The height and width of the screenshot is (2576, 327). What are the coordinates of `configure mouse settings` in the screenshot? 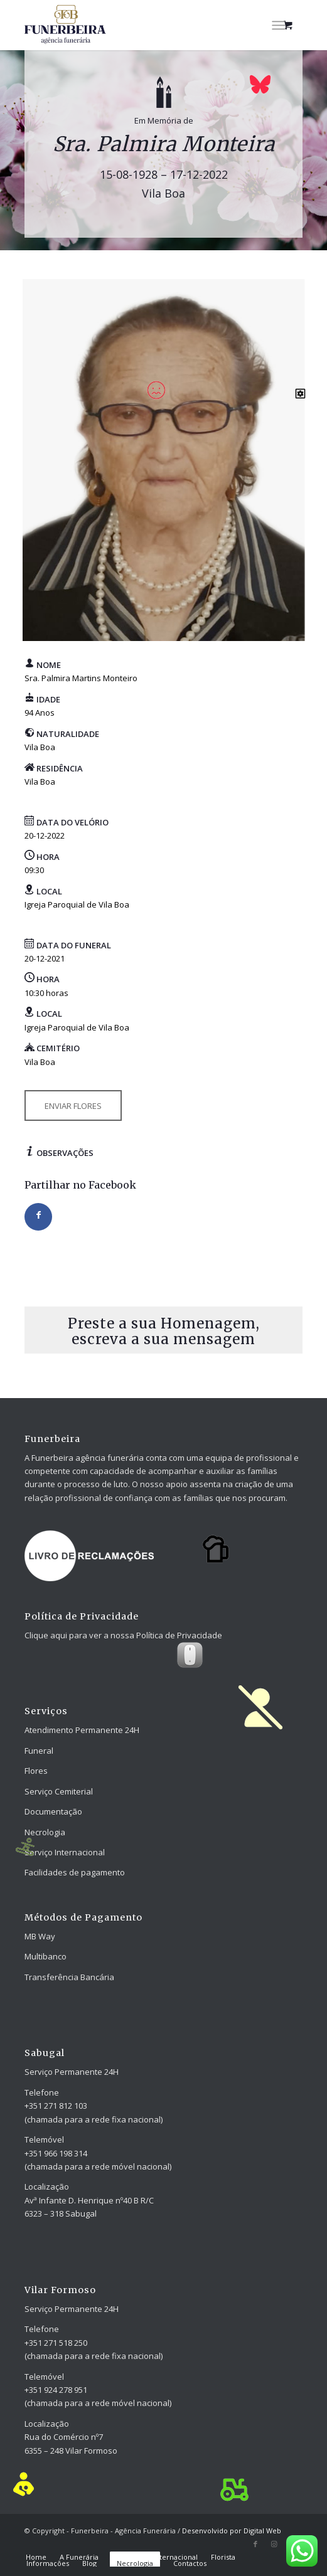 It's located at (190, 1655).